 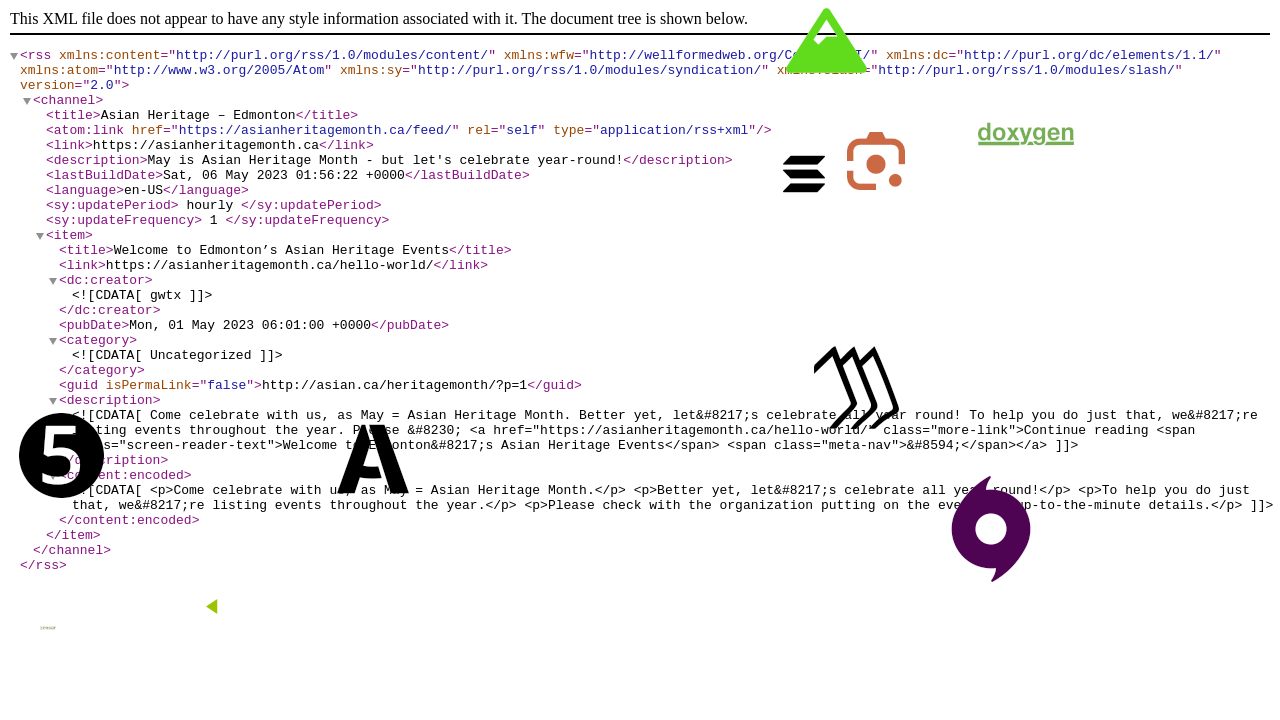 What do you see at coordinates (48, 628) in the screenshot?
I see `zensar technologies company logo` at bounding box center [48, 628].